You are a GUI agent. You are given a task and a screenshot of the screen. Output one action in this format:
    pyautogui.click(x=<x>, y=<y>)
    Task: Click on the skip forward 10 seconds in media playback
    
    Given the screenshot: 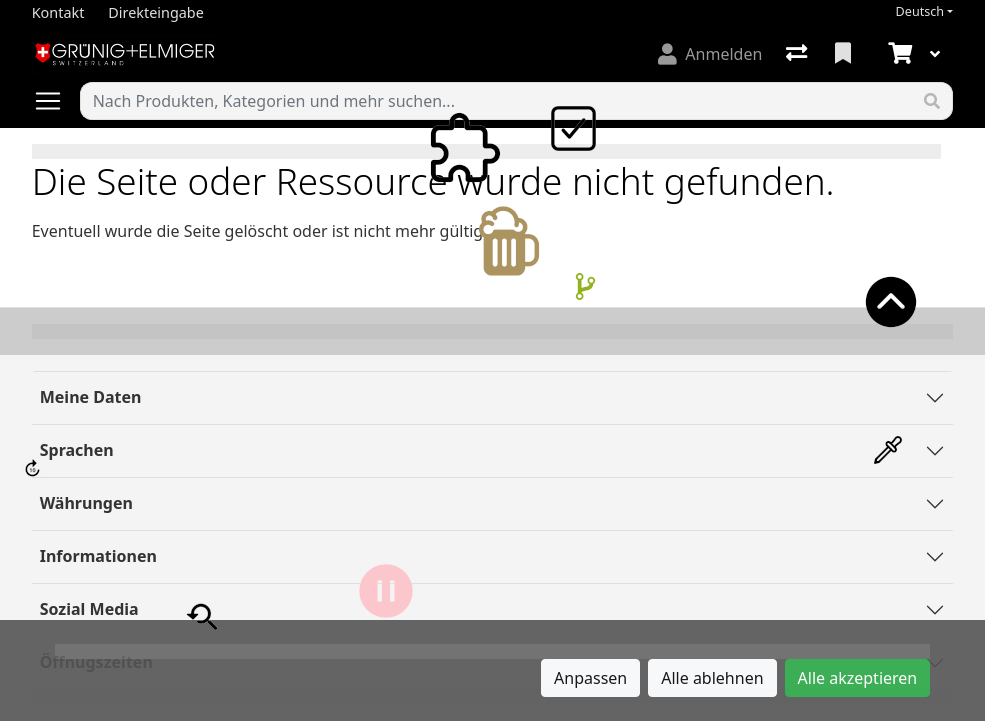 What is the action you would take?
    pyautogui.click(x=32, y=468)
    